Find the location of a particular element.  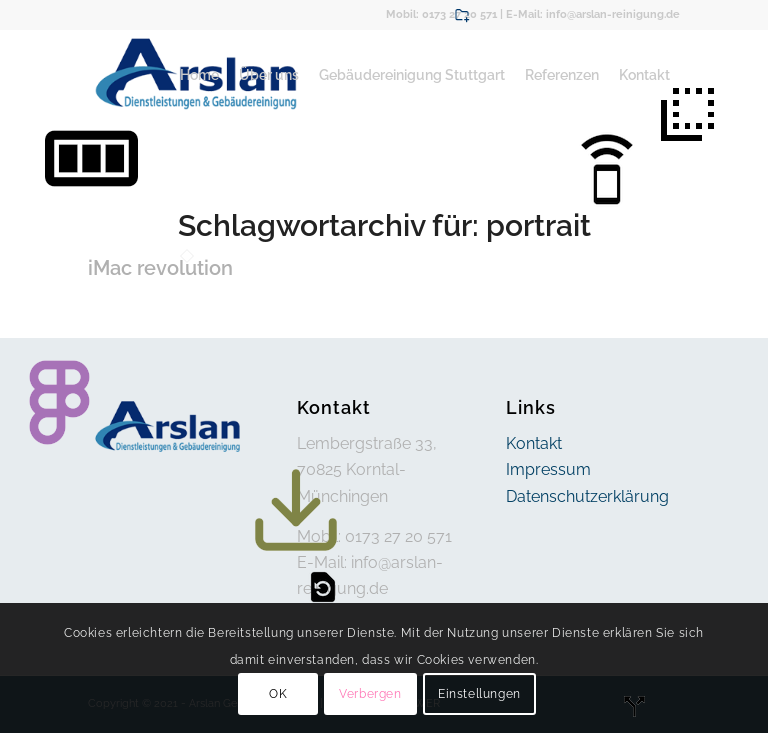

split or fork a call to multiple recipients is located at coordinates (634, 706).